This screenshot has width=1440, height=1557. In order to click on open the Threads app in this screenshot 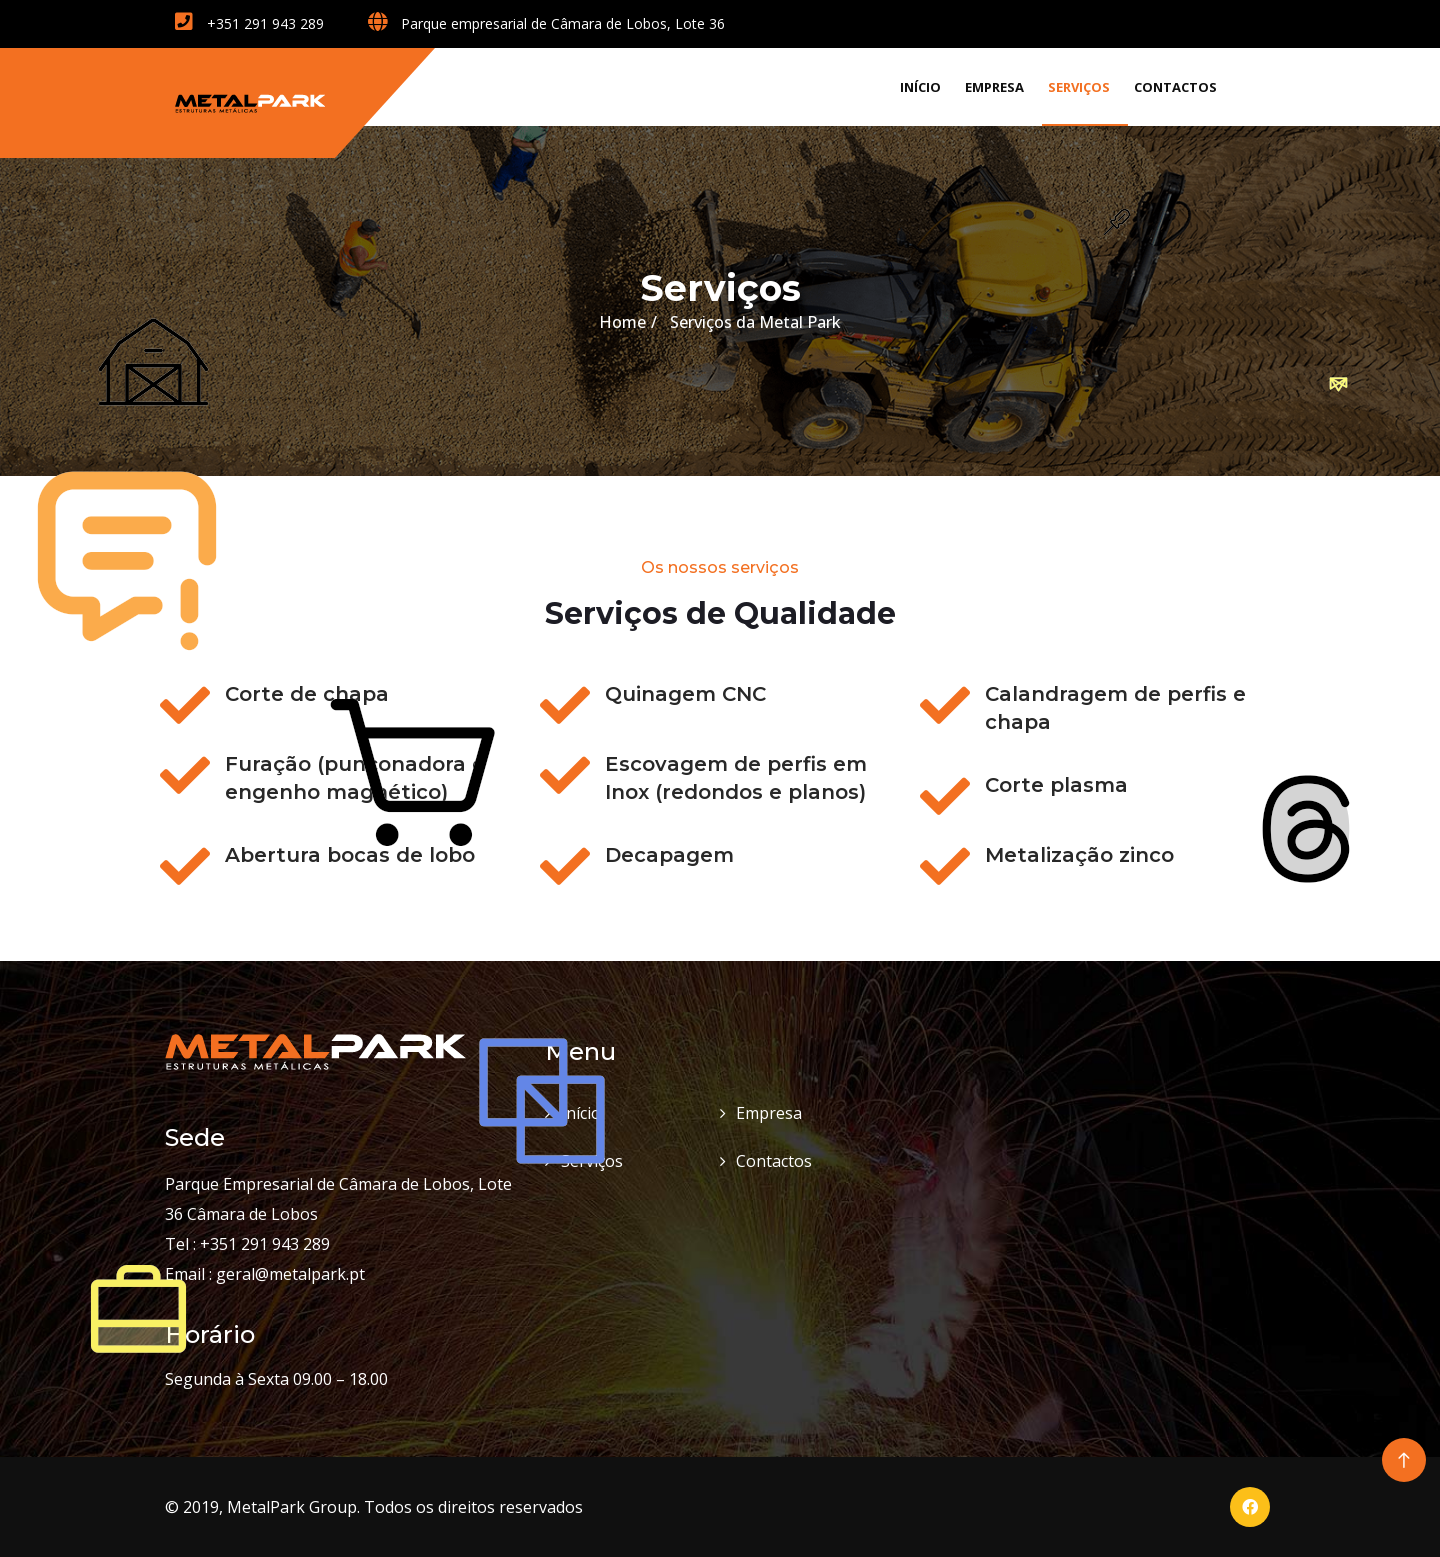, I will do `click(1308, 829)`.